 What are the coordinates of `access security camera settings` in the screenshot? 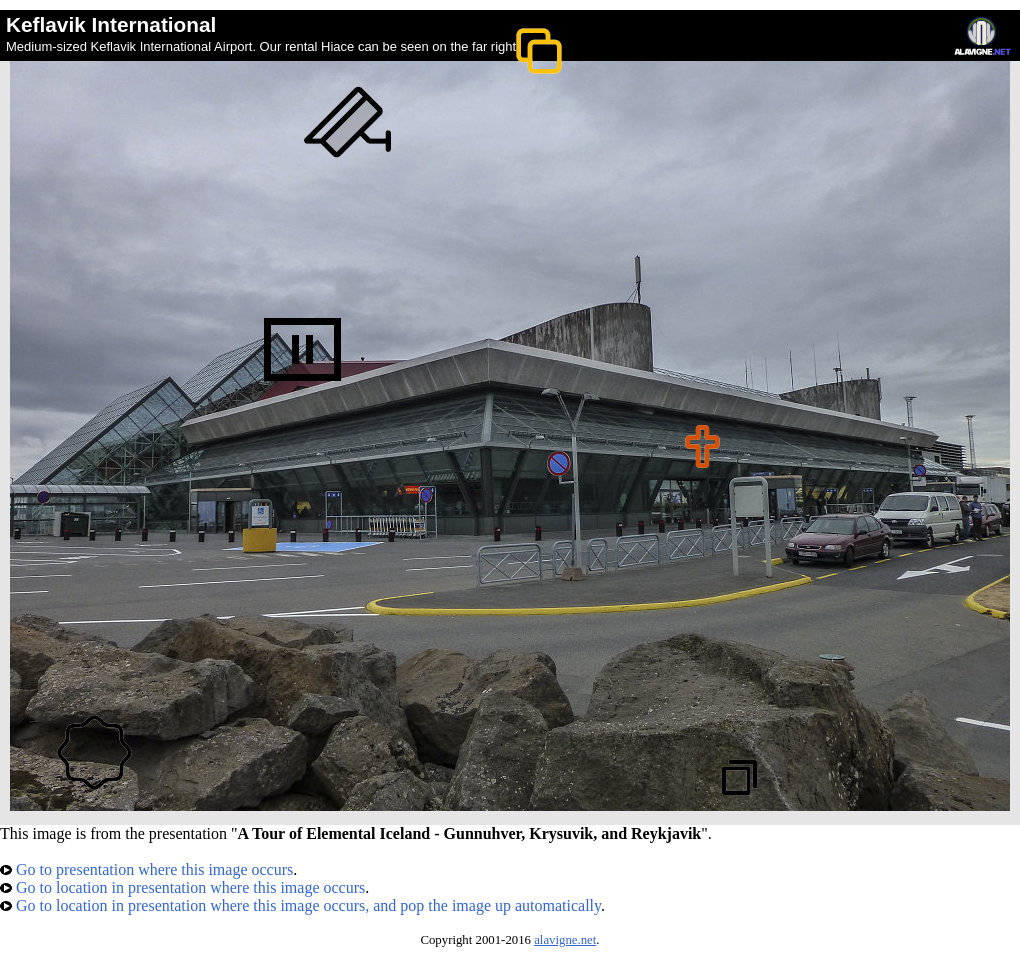 It's located at (347, 127).